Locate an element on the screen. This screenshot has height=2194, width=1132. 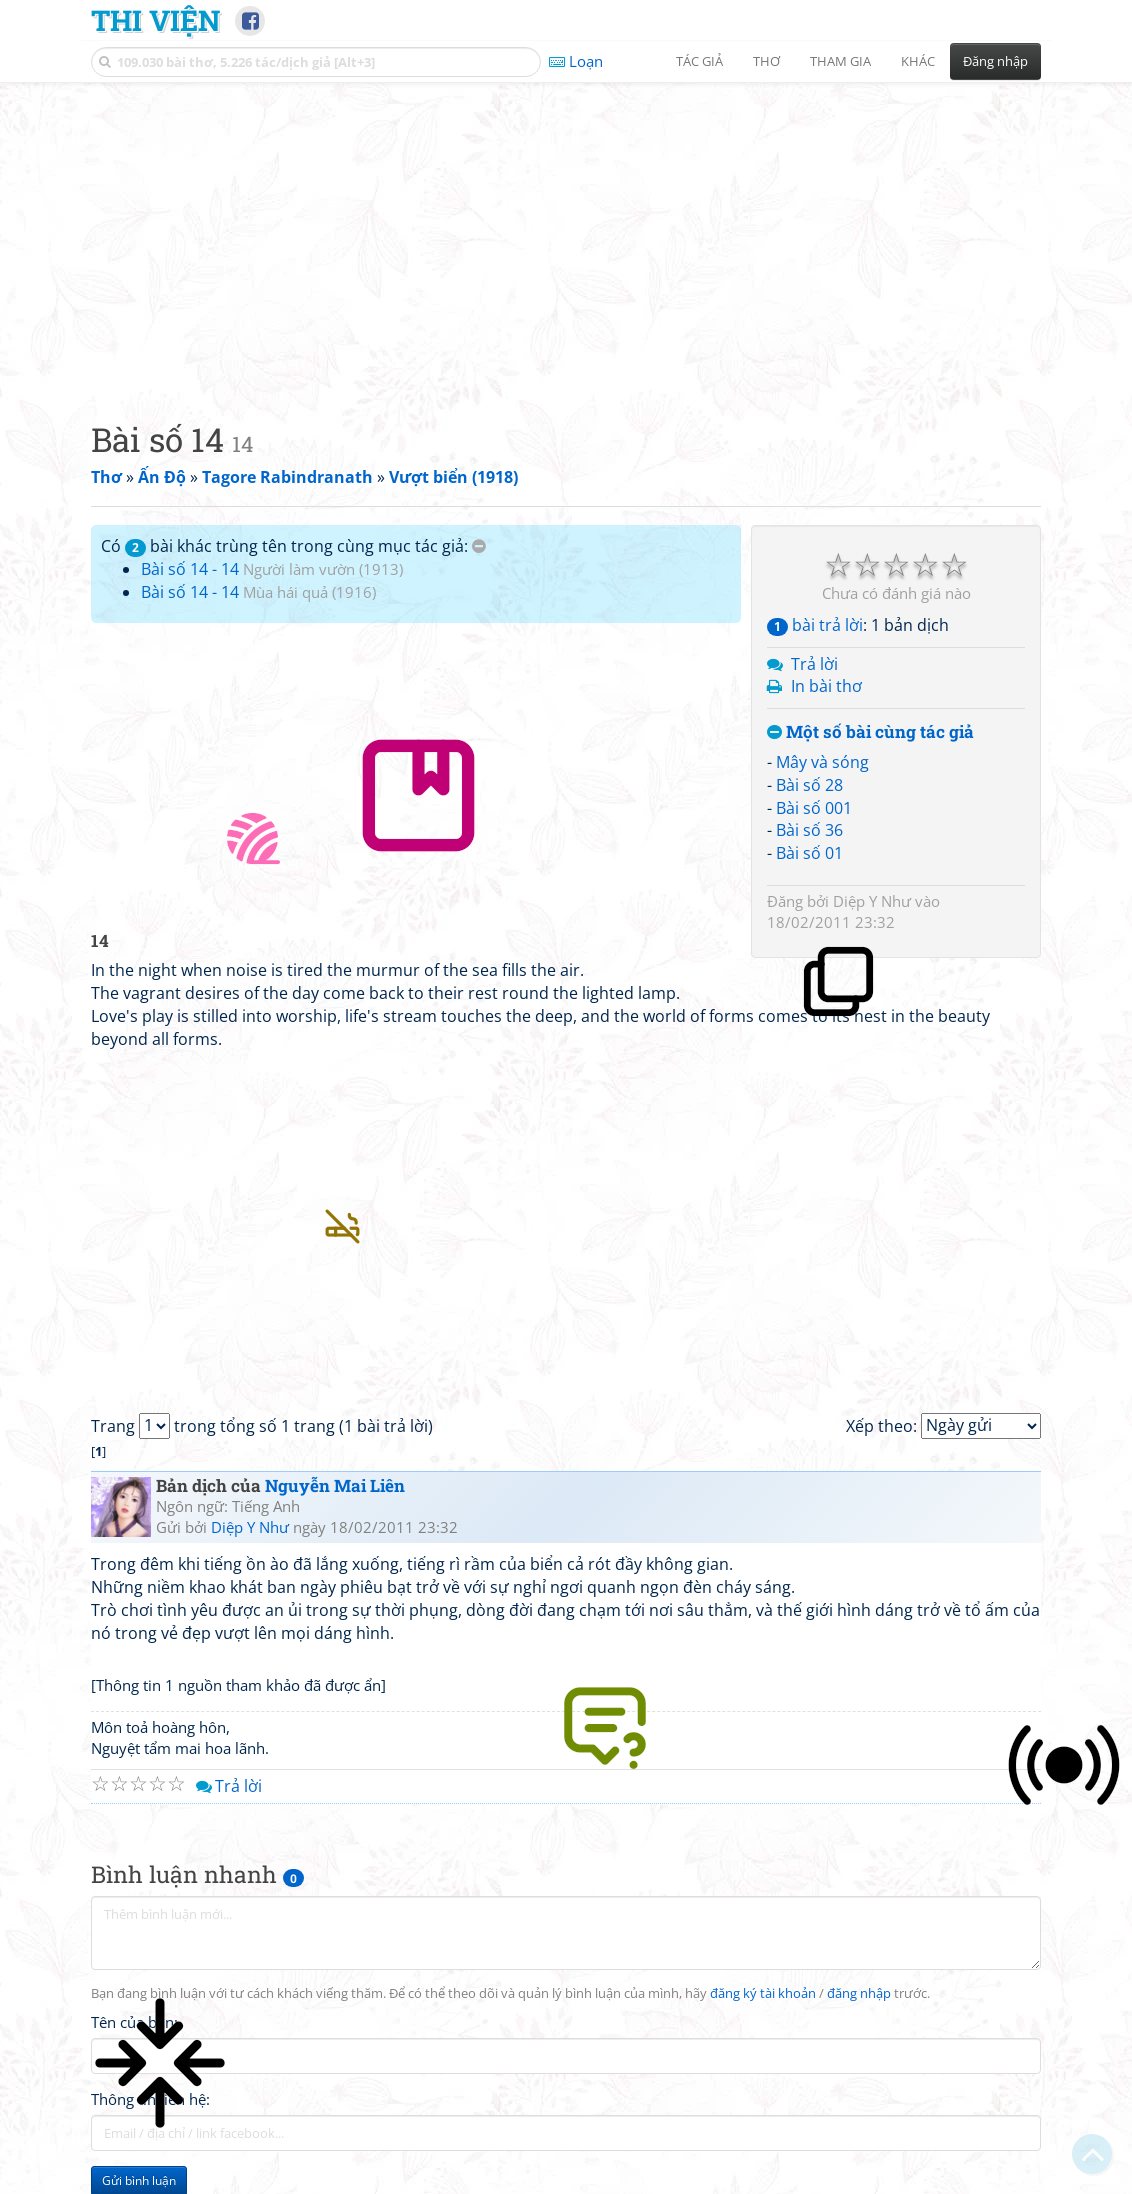
view multiple items or layers is located at coordinates (838, 981).